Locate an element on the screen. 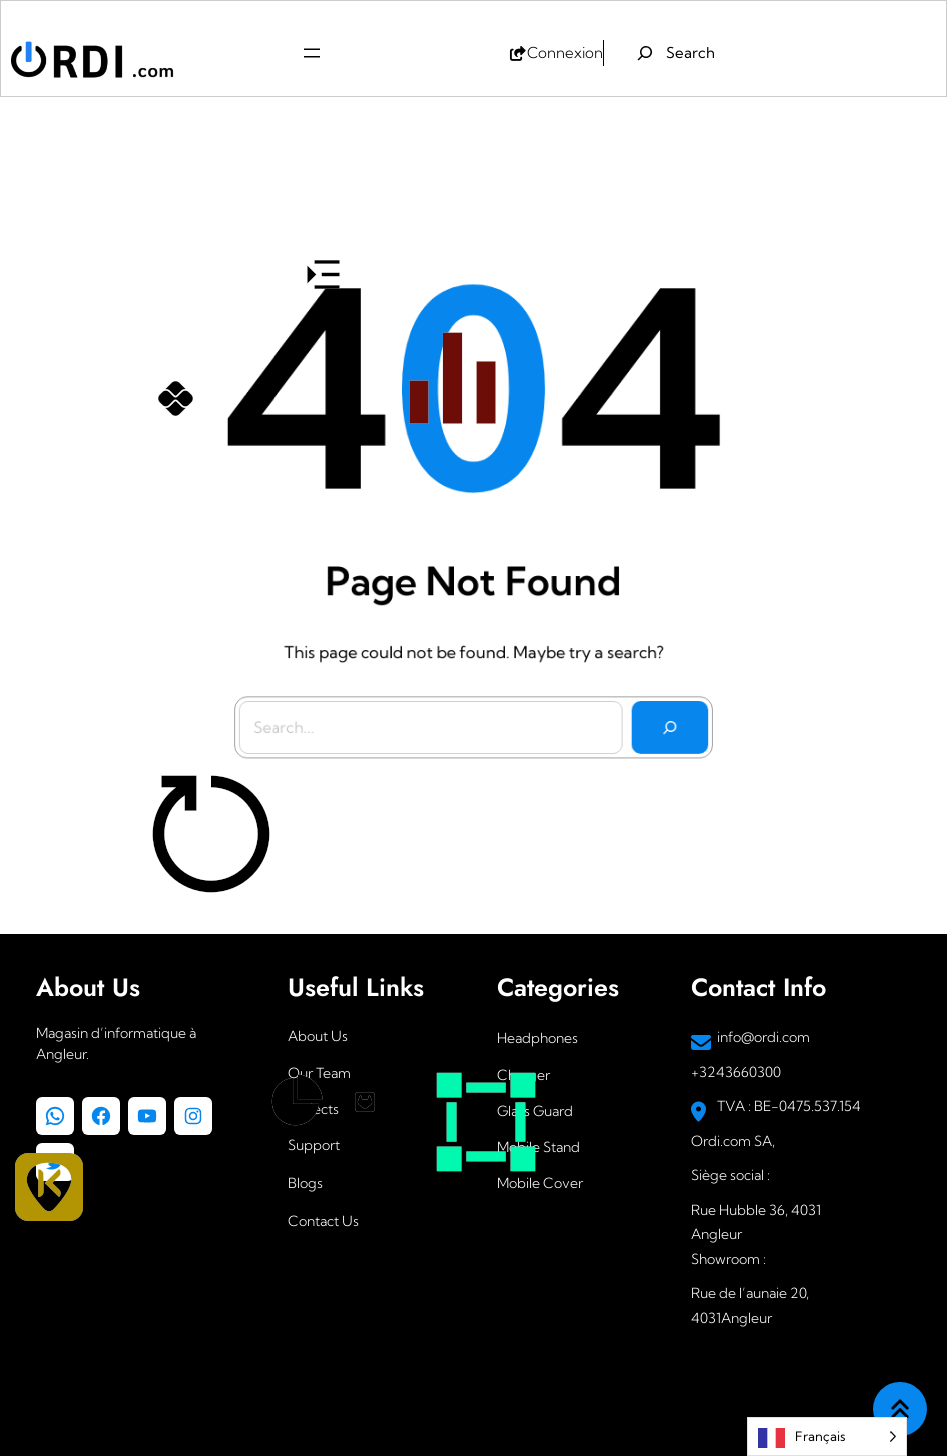  open GitLab is located at coordinates (365, 1102).